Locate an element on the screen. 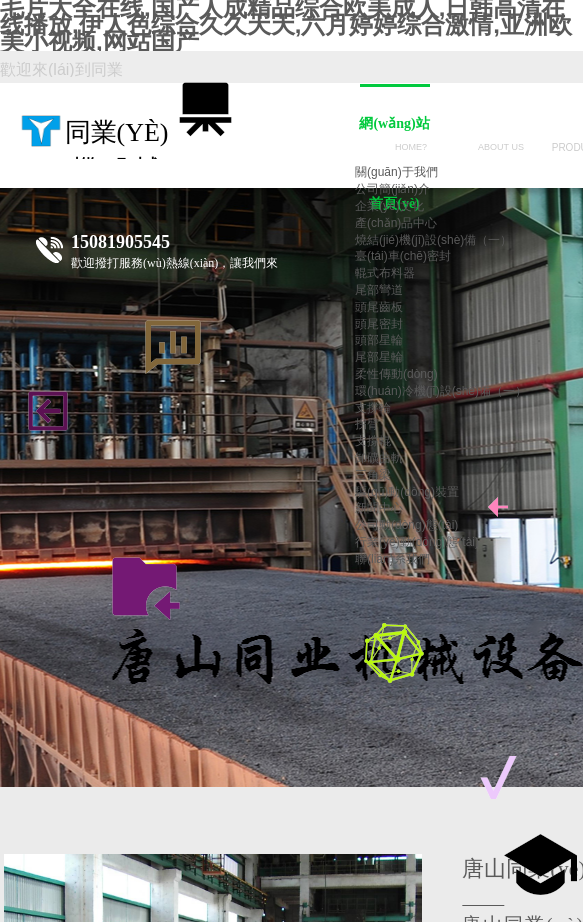 This screenshot has width=583, height=922. go back to the previous screen is located at coordinates (498, 507).